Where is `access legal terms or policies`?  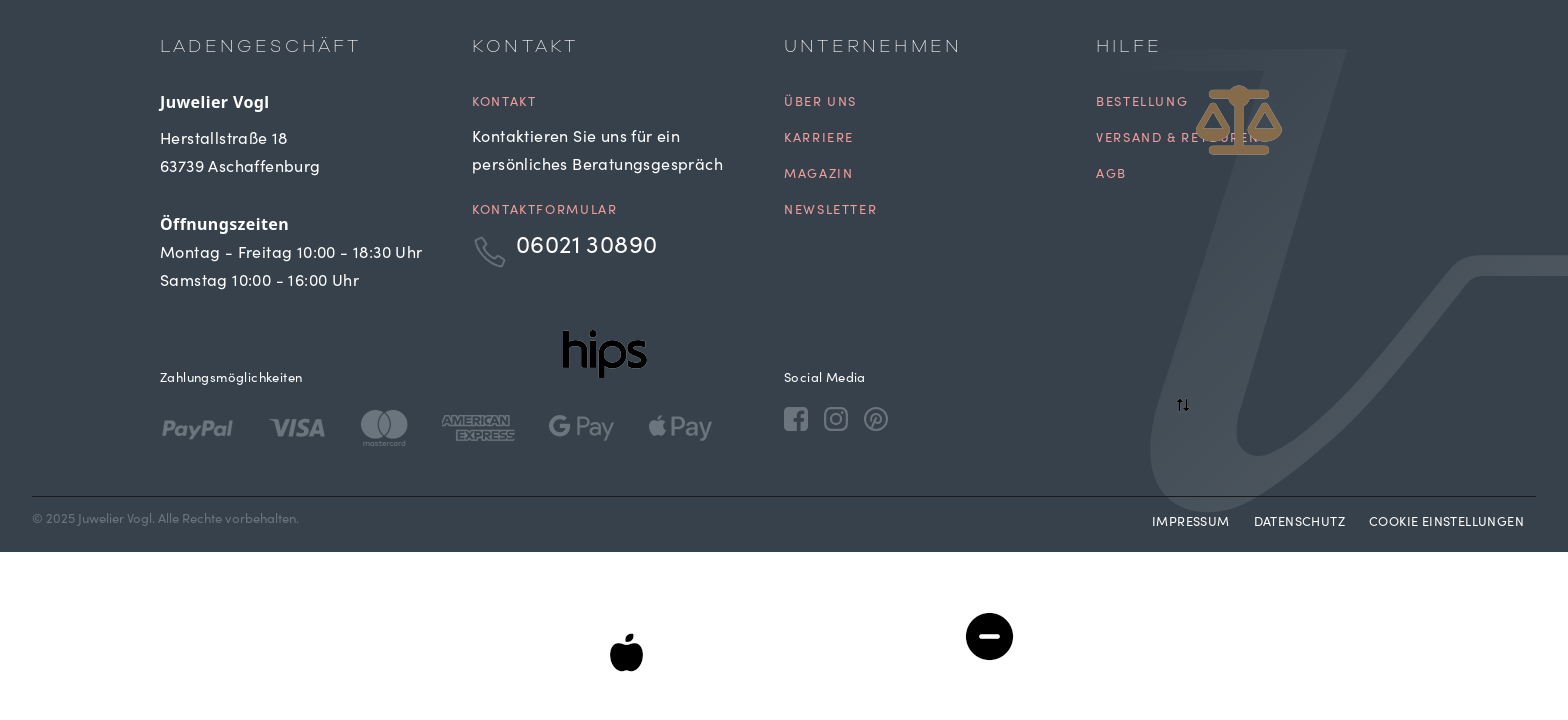 access legal terms or policies is located at coordinates (1239, 120).